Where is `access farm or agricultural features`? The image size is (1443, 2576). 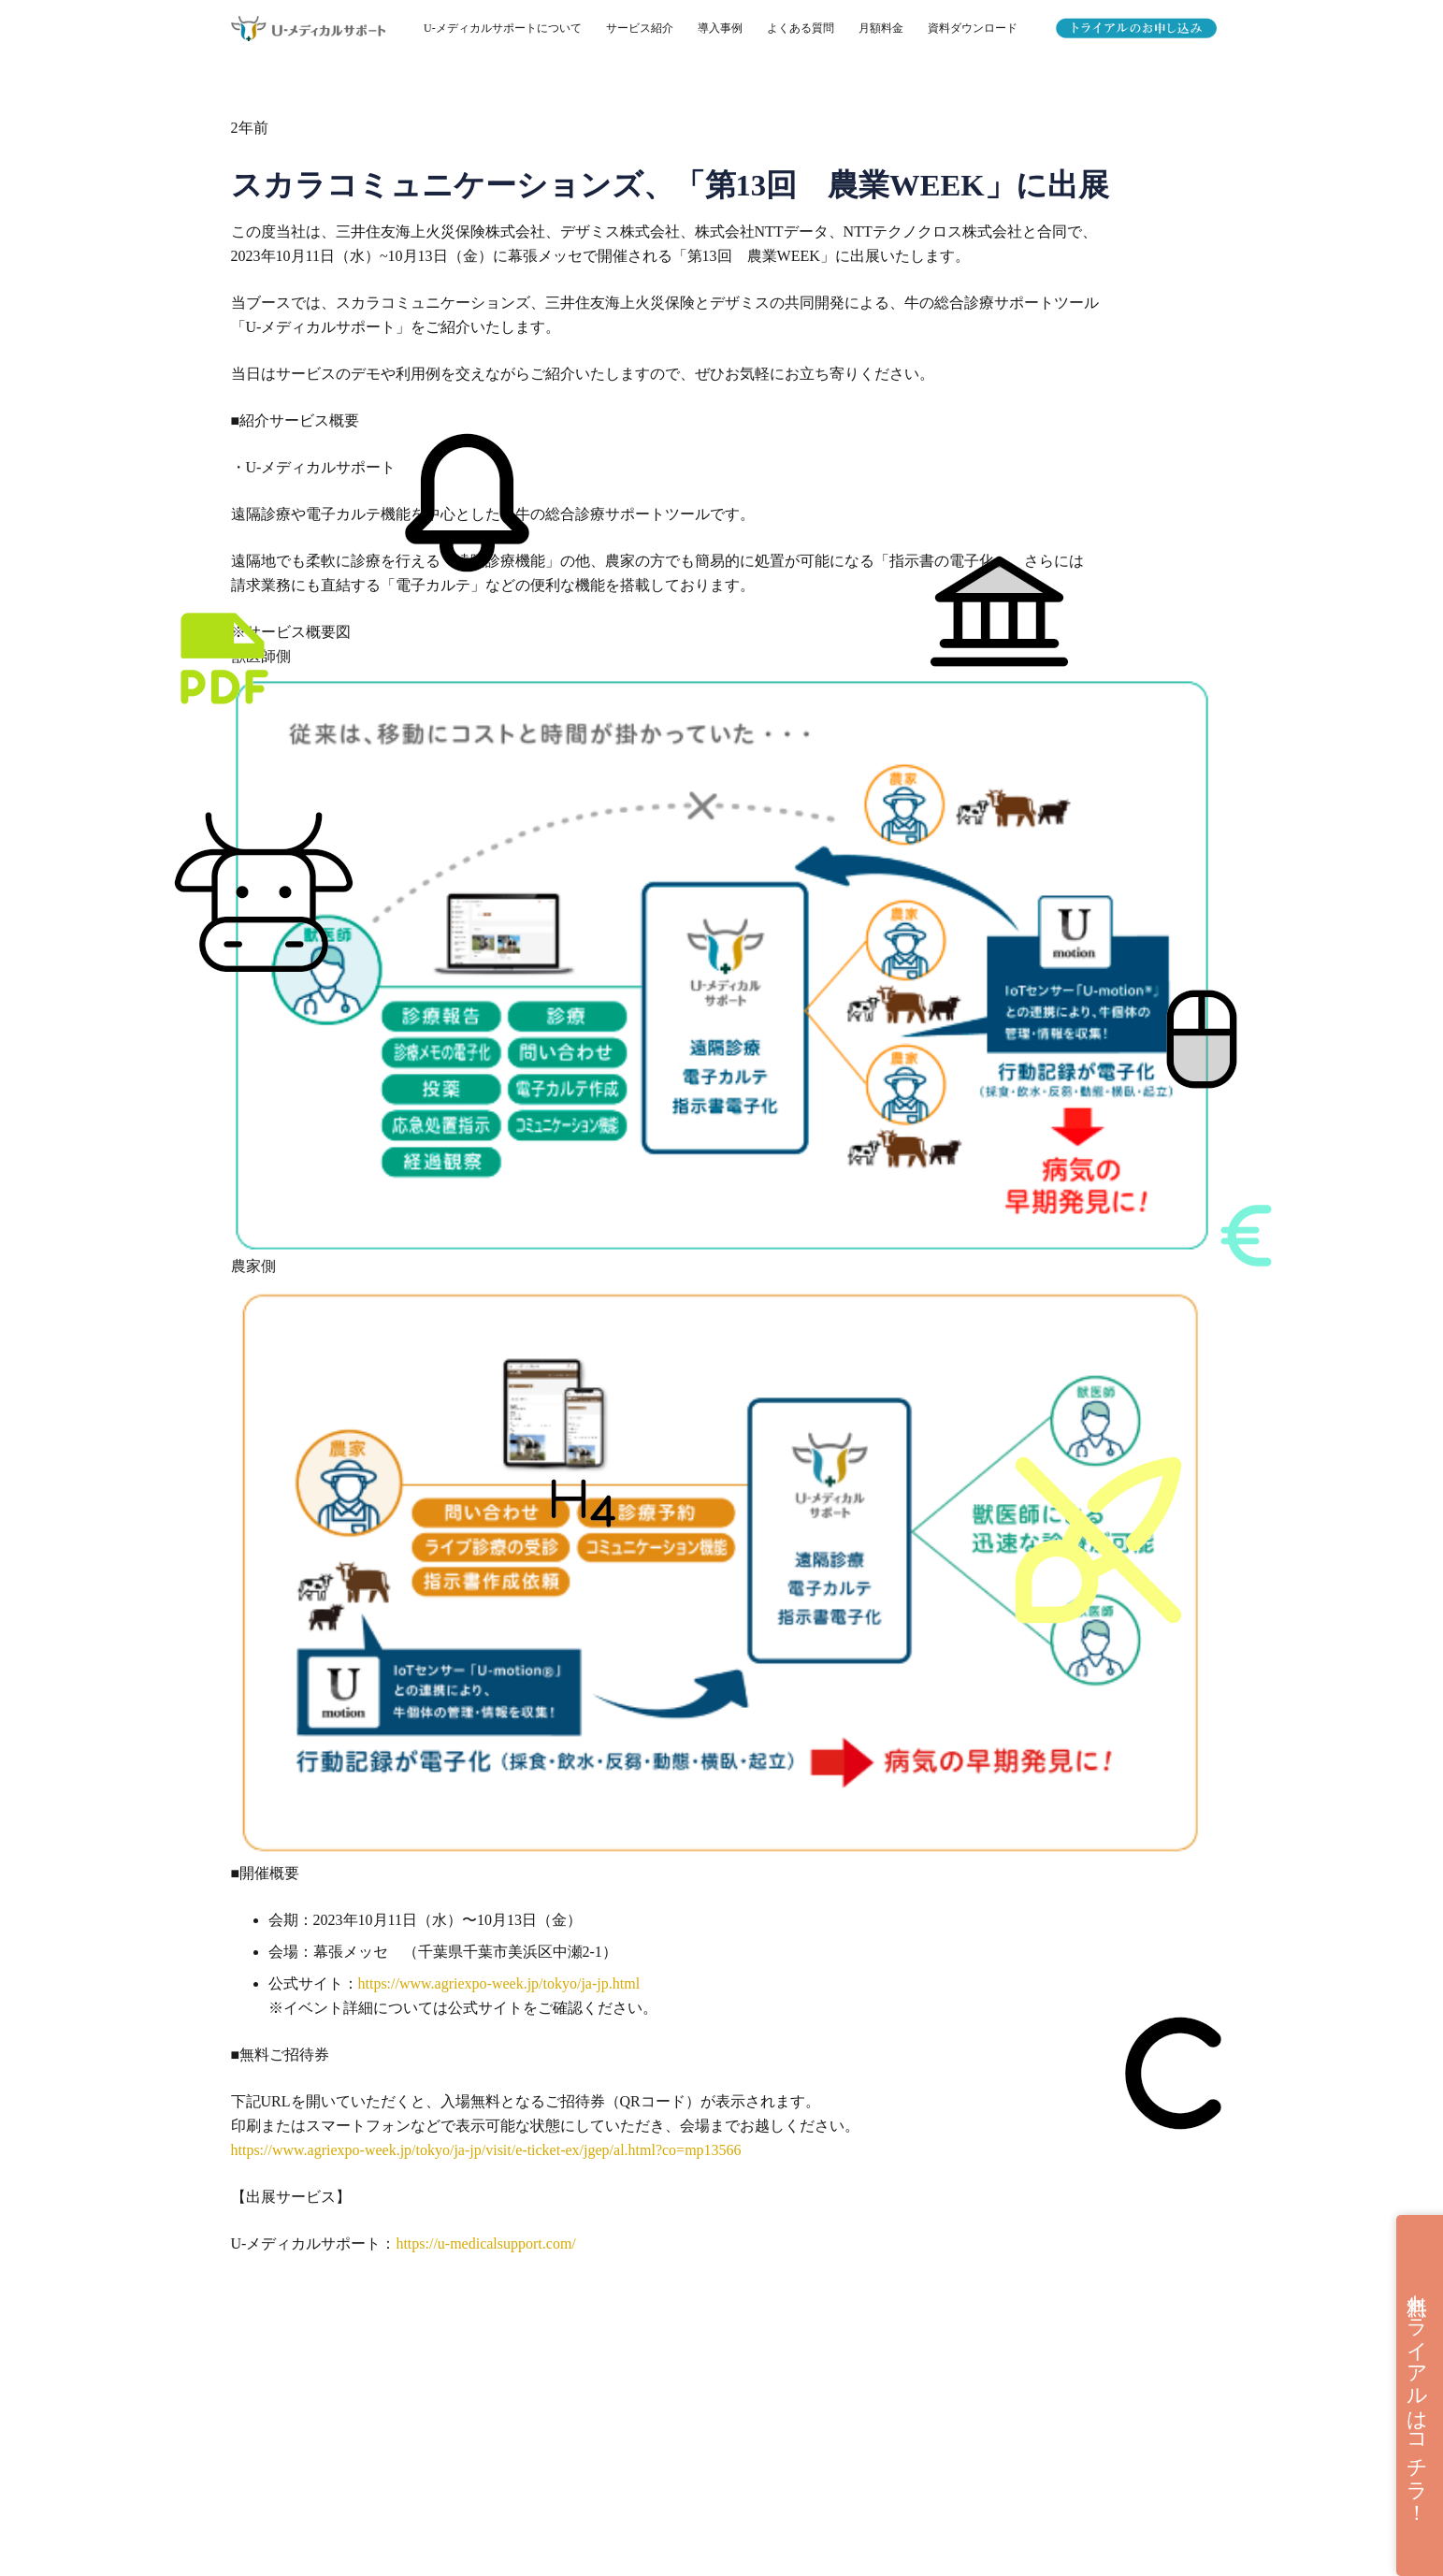 access farm or agricultural features is located at coordinates (264, 895).